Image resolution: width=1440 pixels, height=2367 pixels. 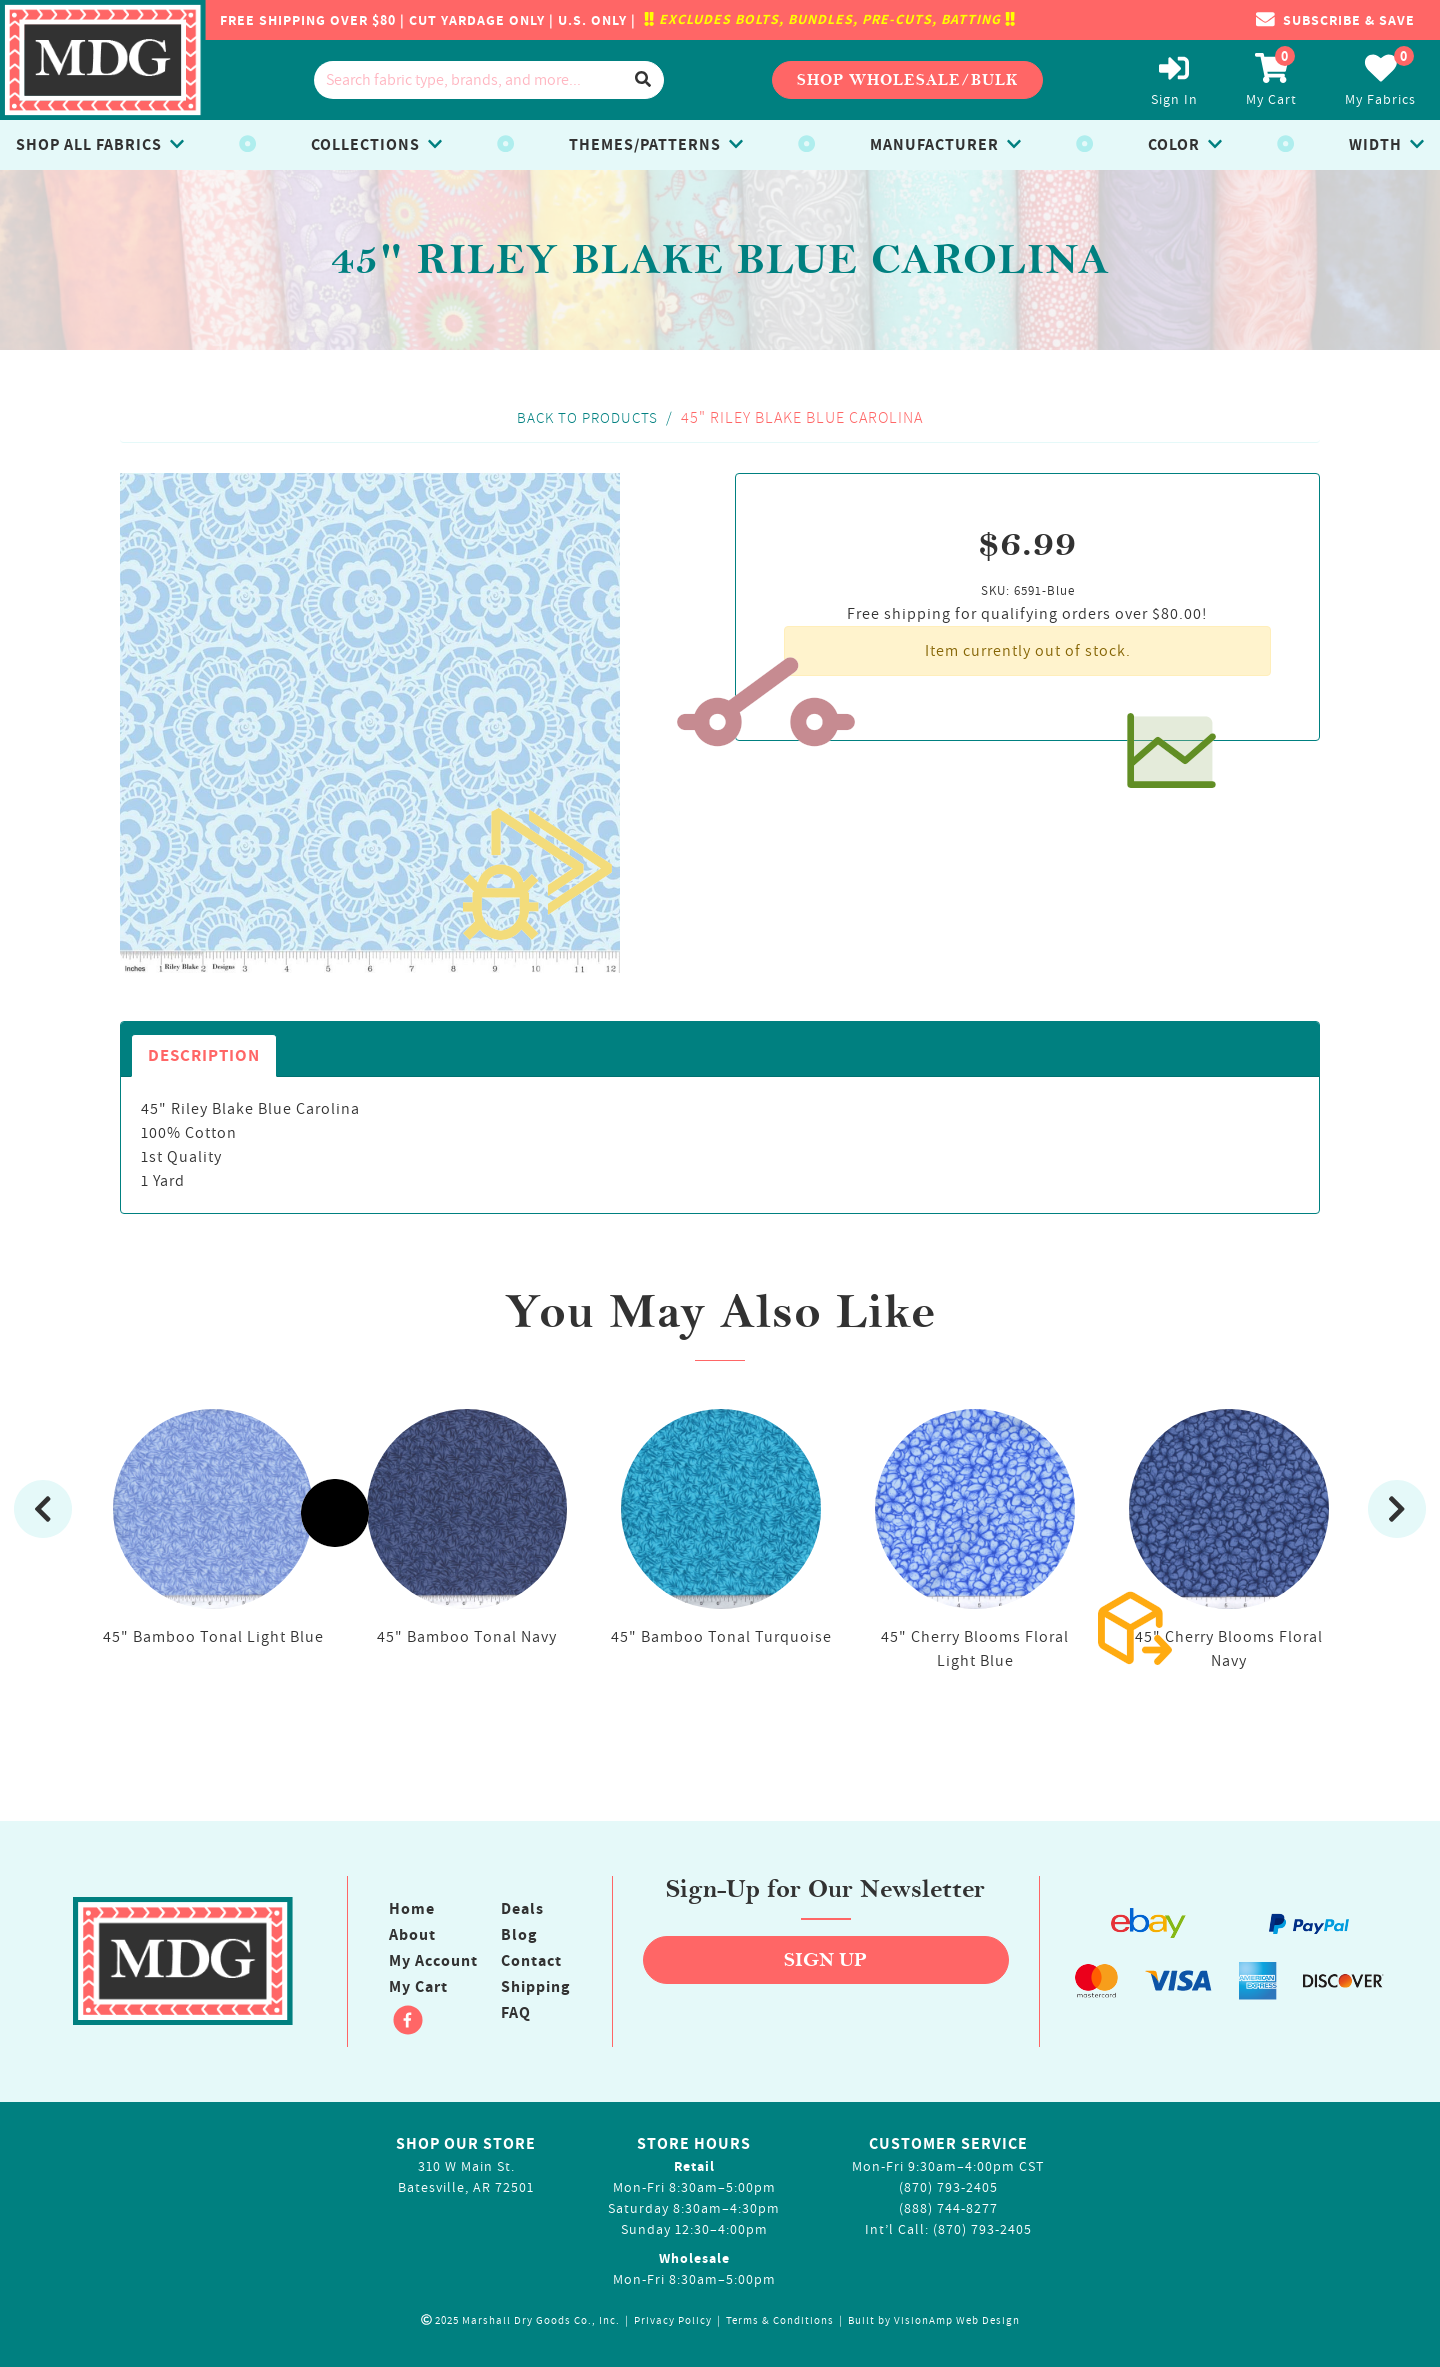 I want to click on view packages that depend on this repository, so click(x=1135, y=1628).